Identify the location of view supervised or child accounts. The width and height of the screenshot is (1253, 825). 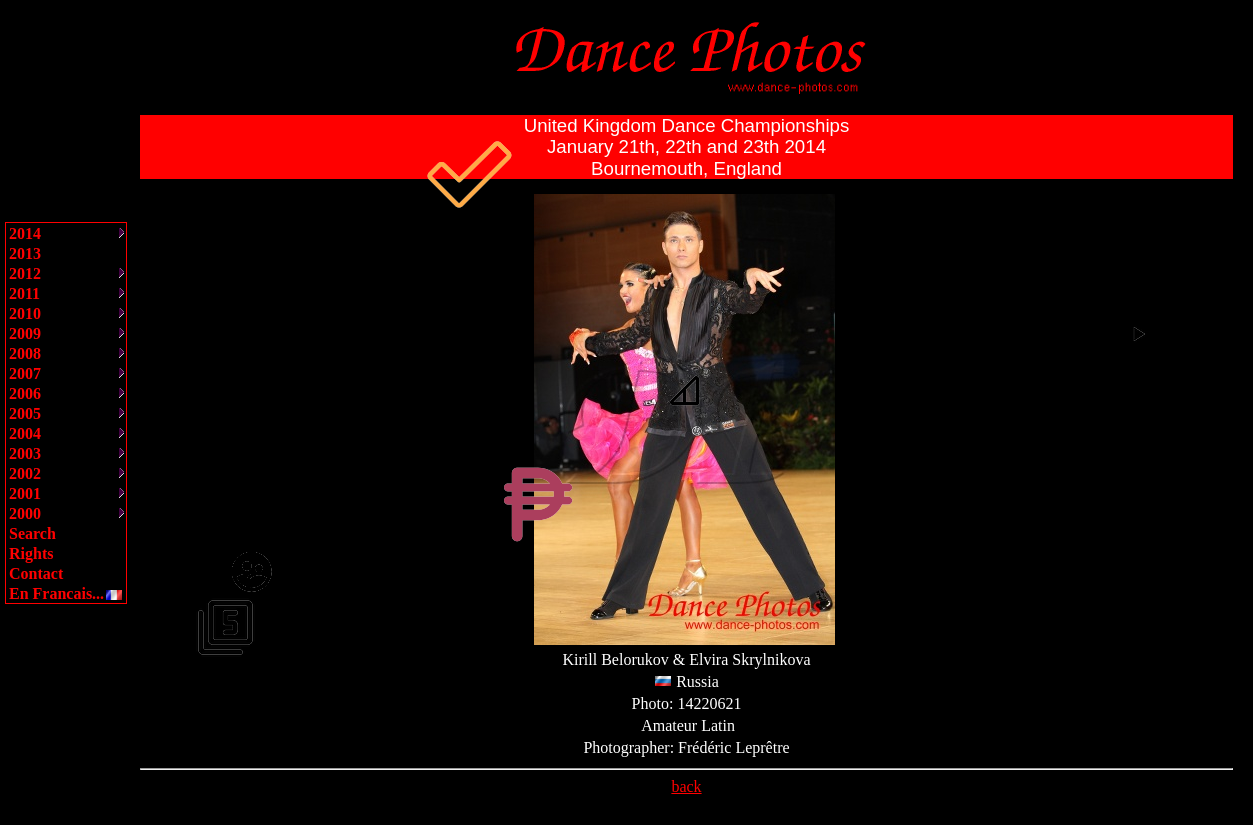
(252, 572).